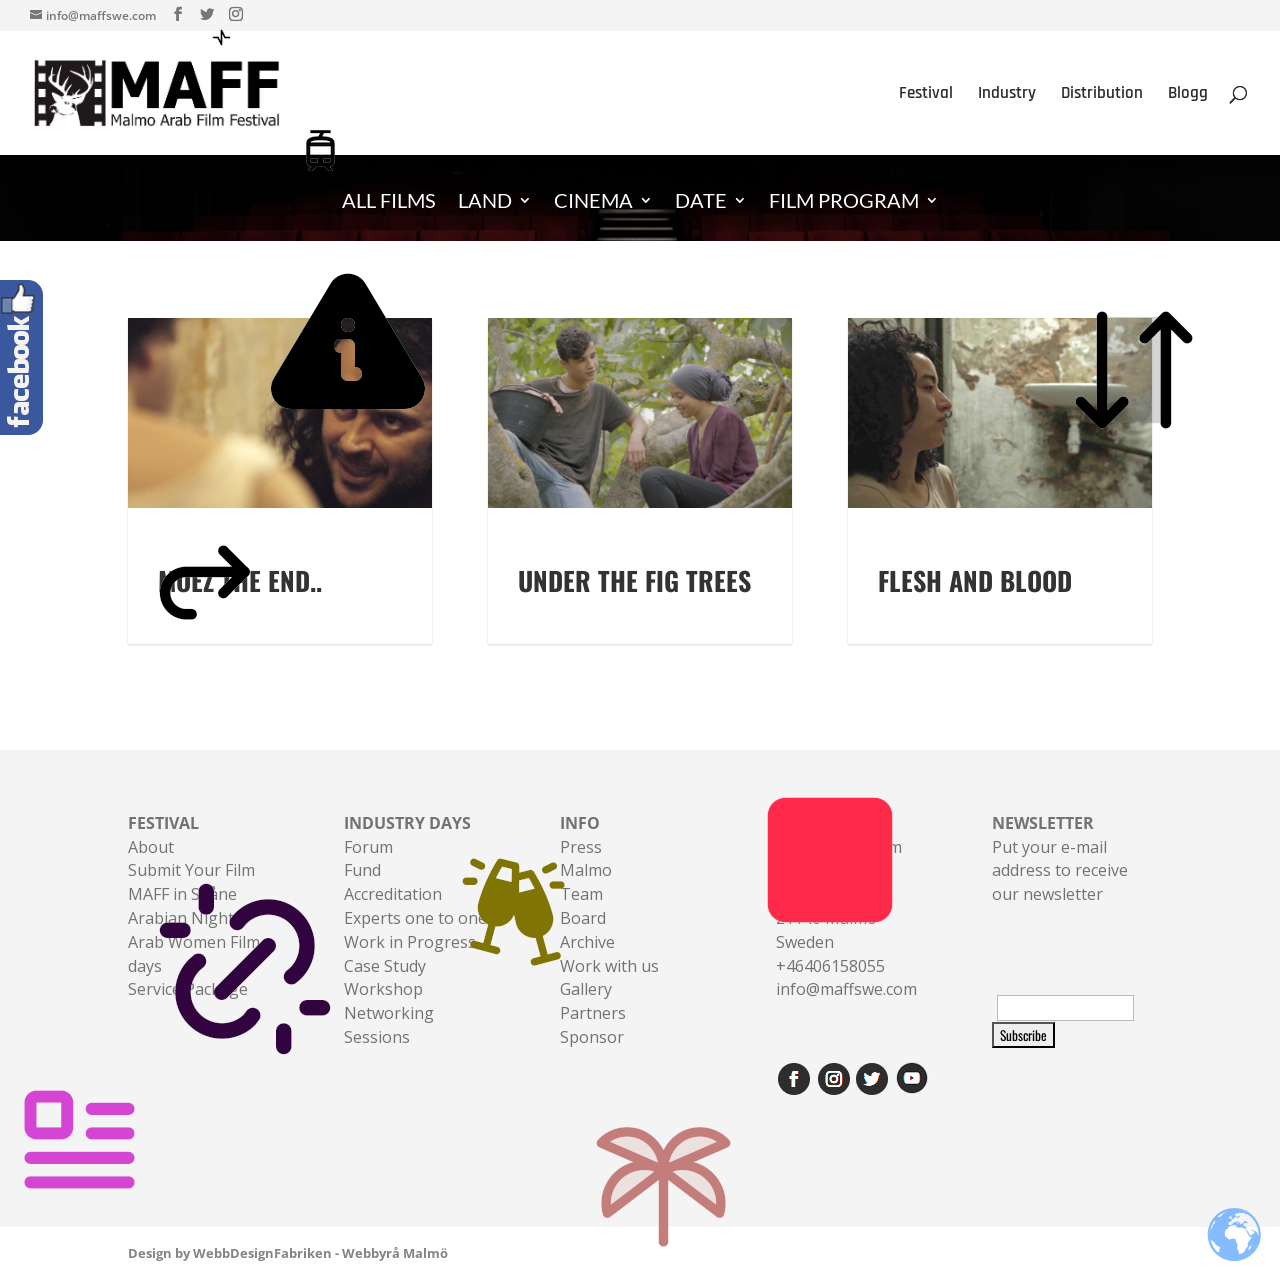 Image resolution: width=1280 pixels, height=1281 pixels. Describe the element at coordinates (79, 1139) in the screenshot. I see `align content to the left with text wrapping` at that location.